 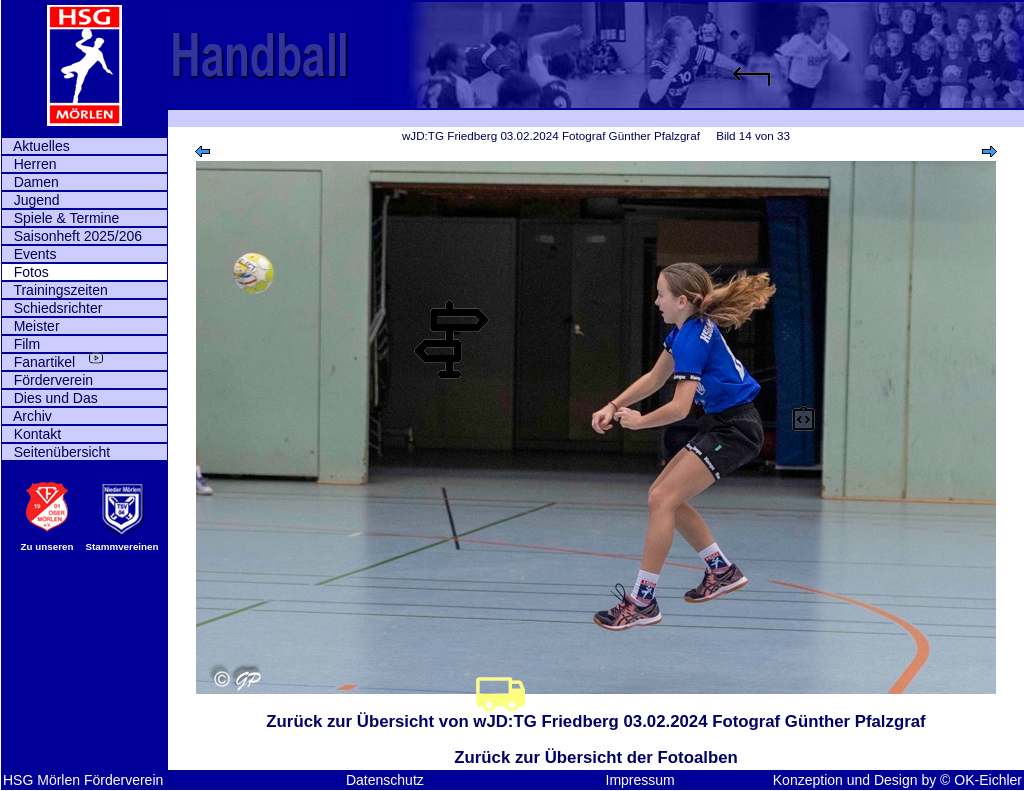 I want to click on view integration instructions or code snippets, so click(x=803, y=419).